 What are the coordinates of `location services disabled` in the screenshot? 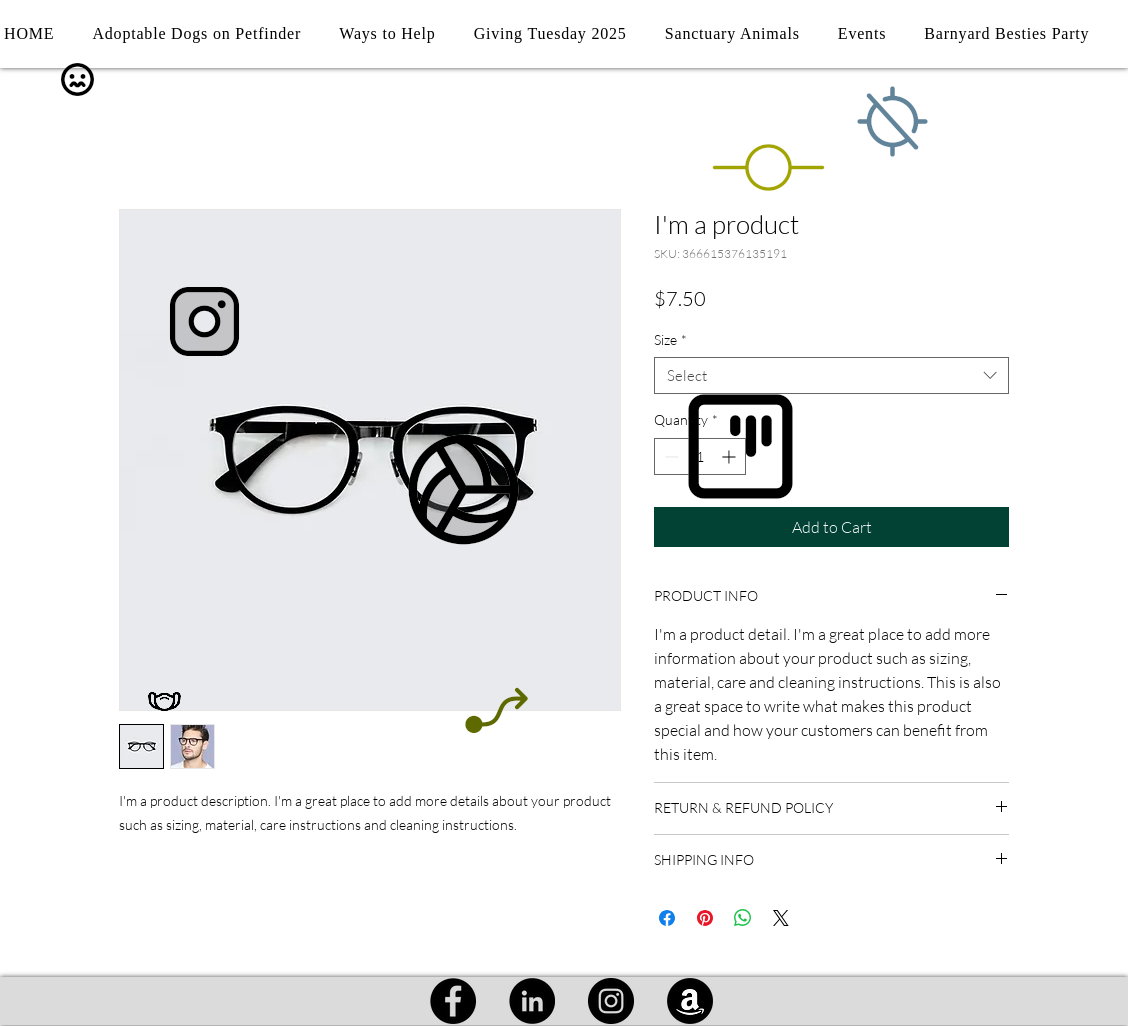 It's located at (892, 121).